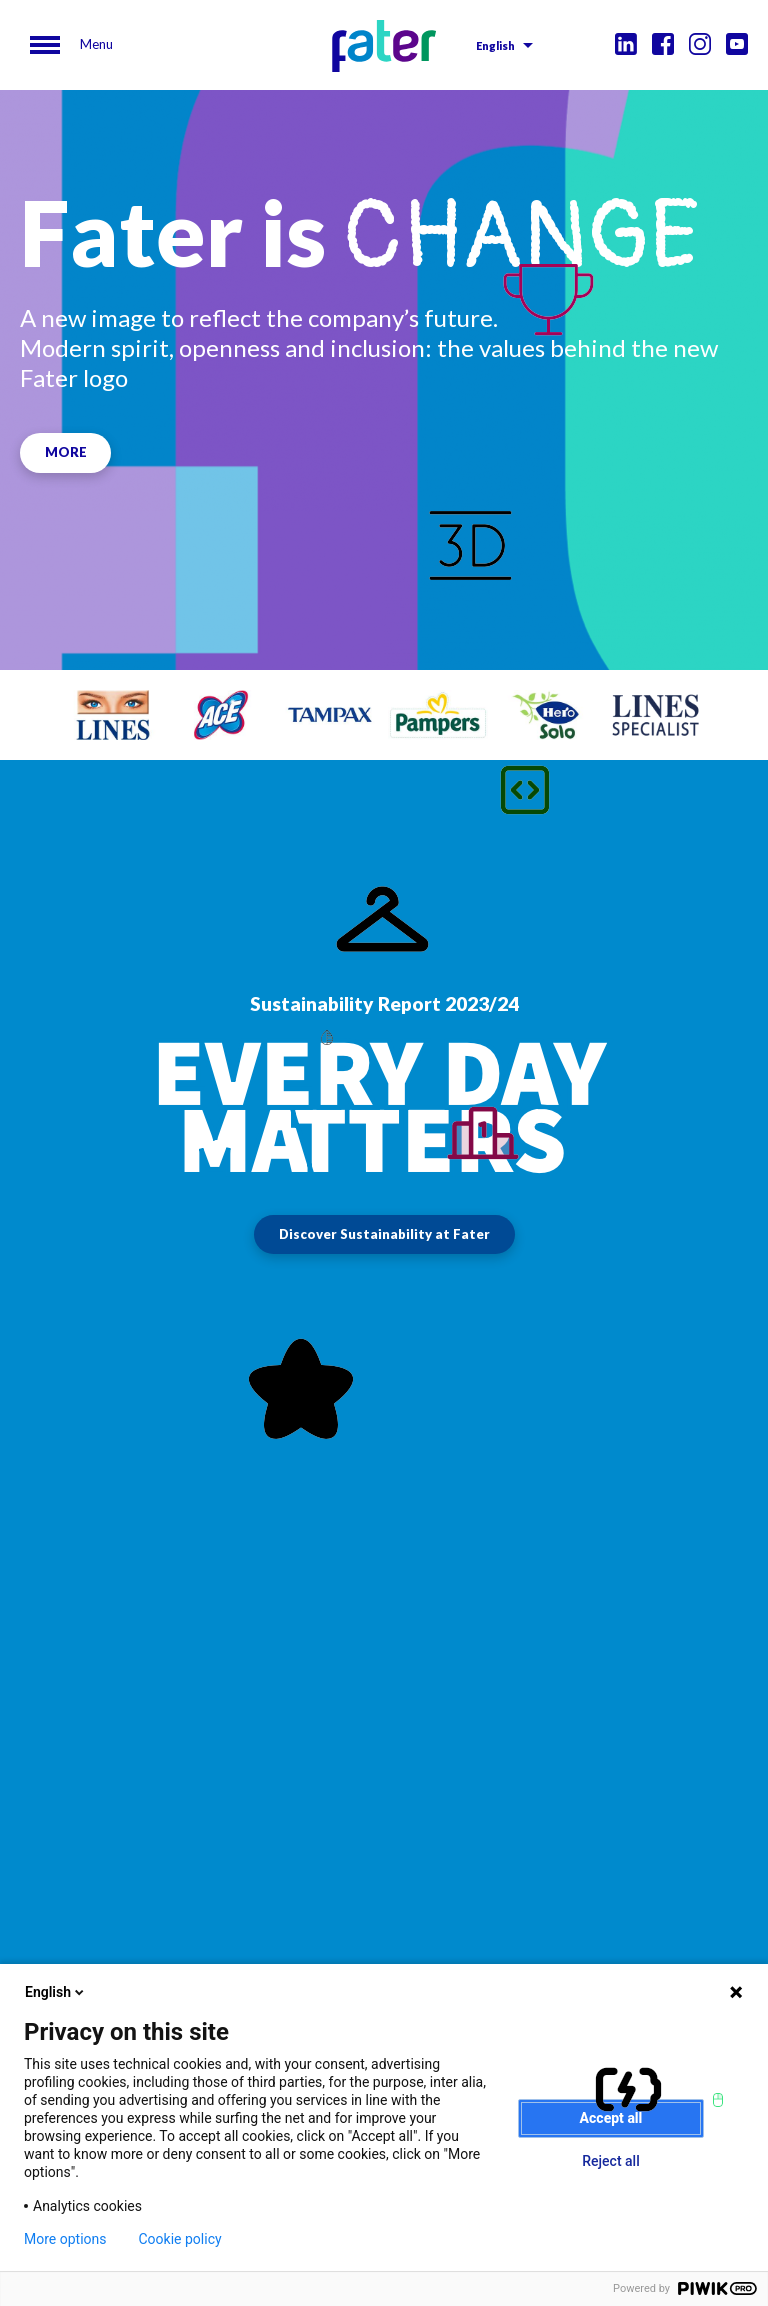  I want to click on toggle 3D view mode, so click(470, 545).